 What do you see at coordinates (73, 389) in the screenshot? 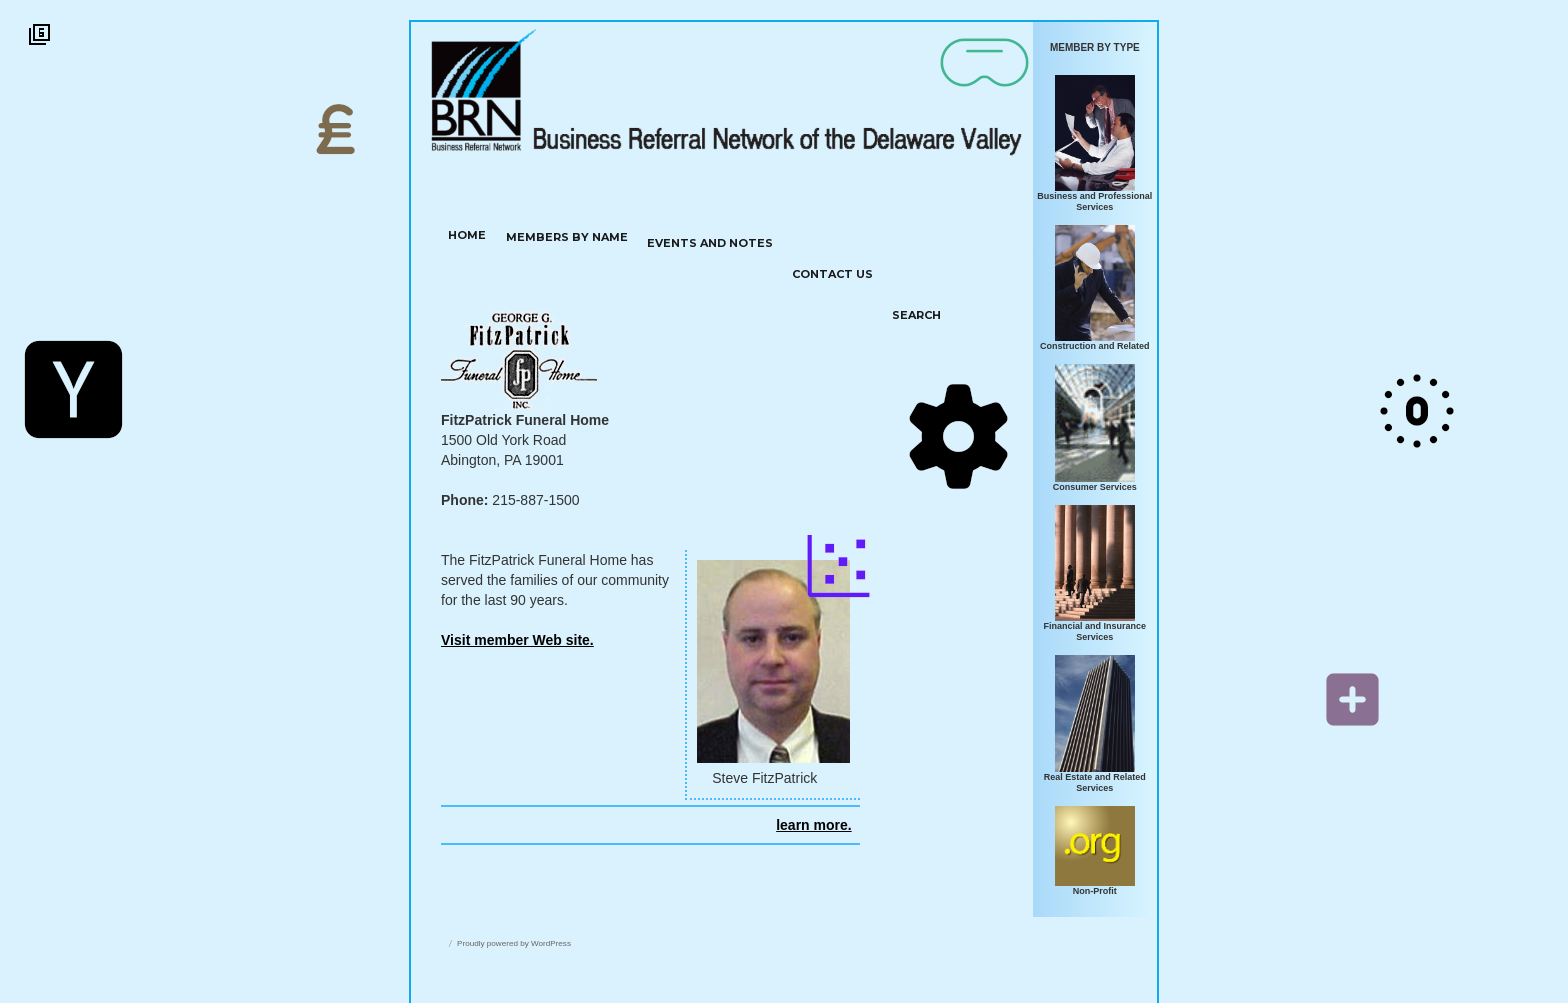
I see `open hacker news` at bounding box center [73, 389].